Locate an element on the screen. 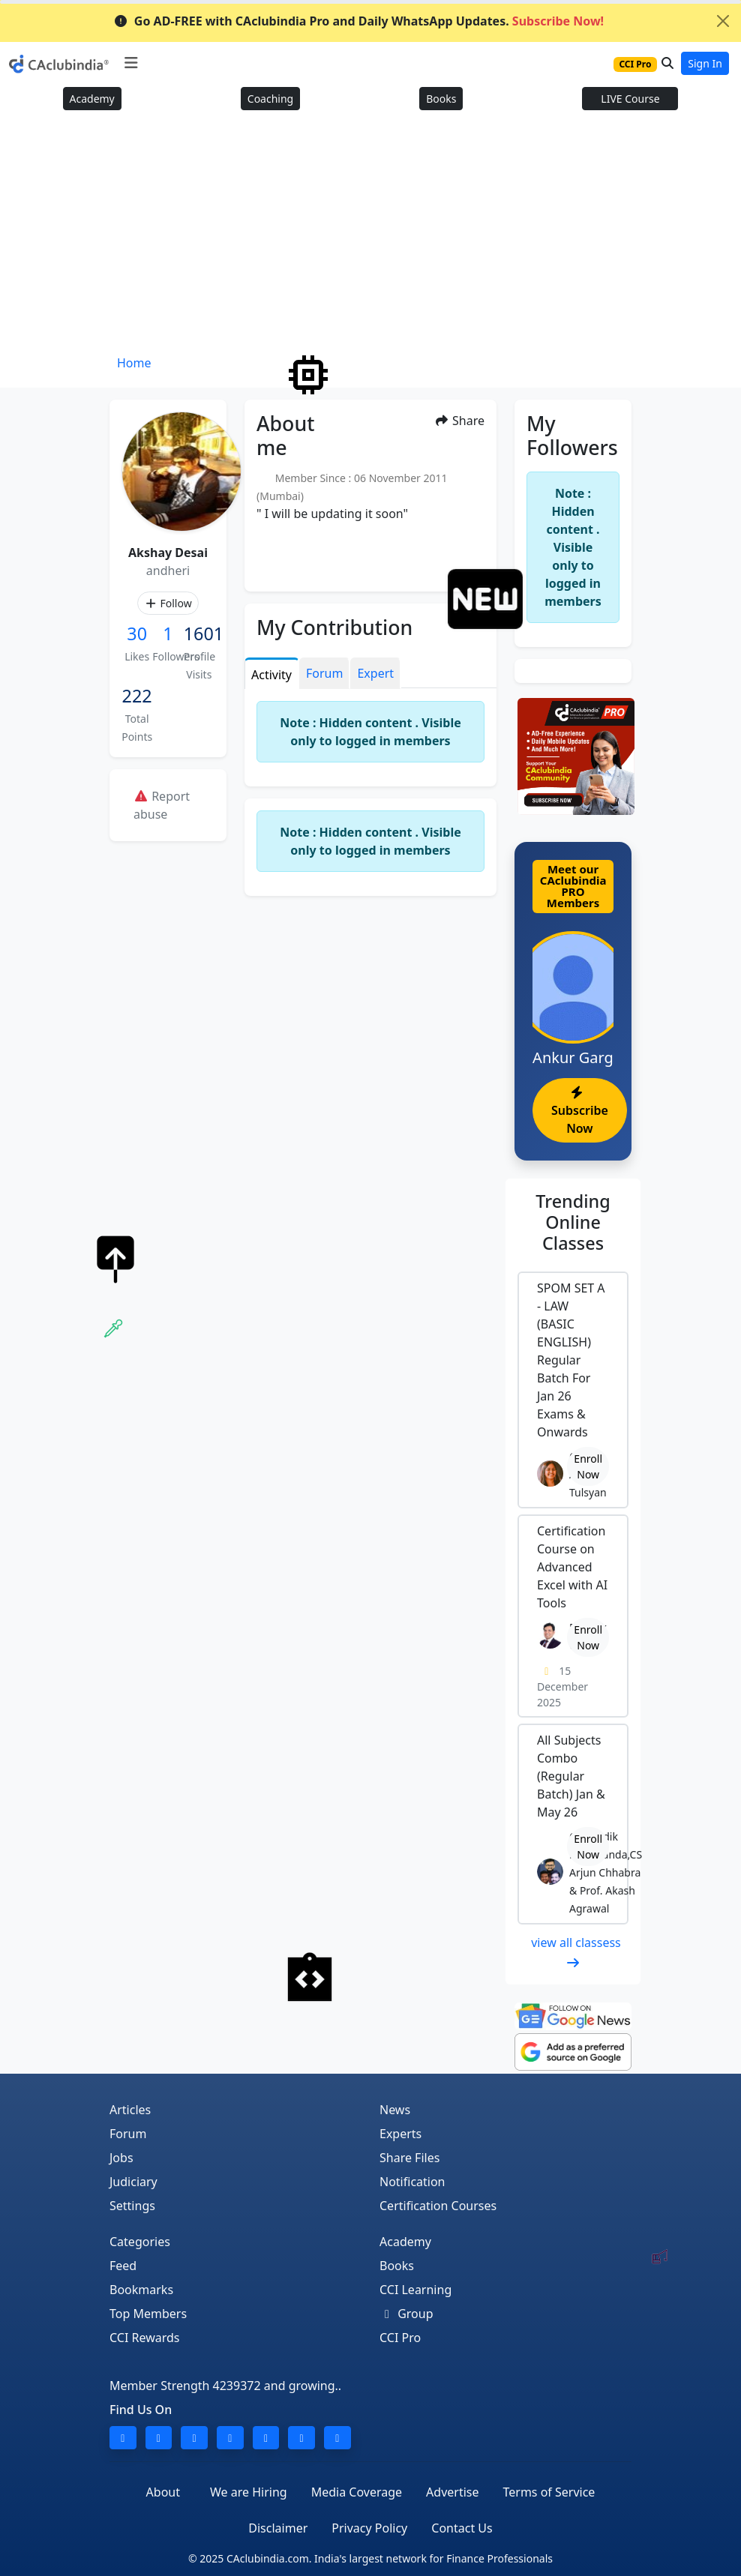  view device memory or storage info is located at coordinates (308, 375).